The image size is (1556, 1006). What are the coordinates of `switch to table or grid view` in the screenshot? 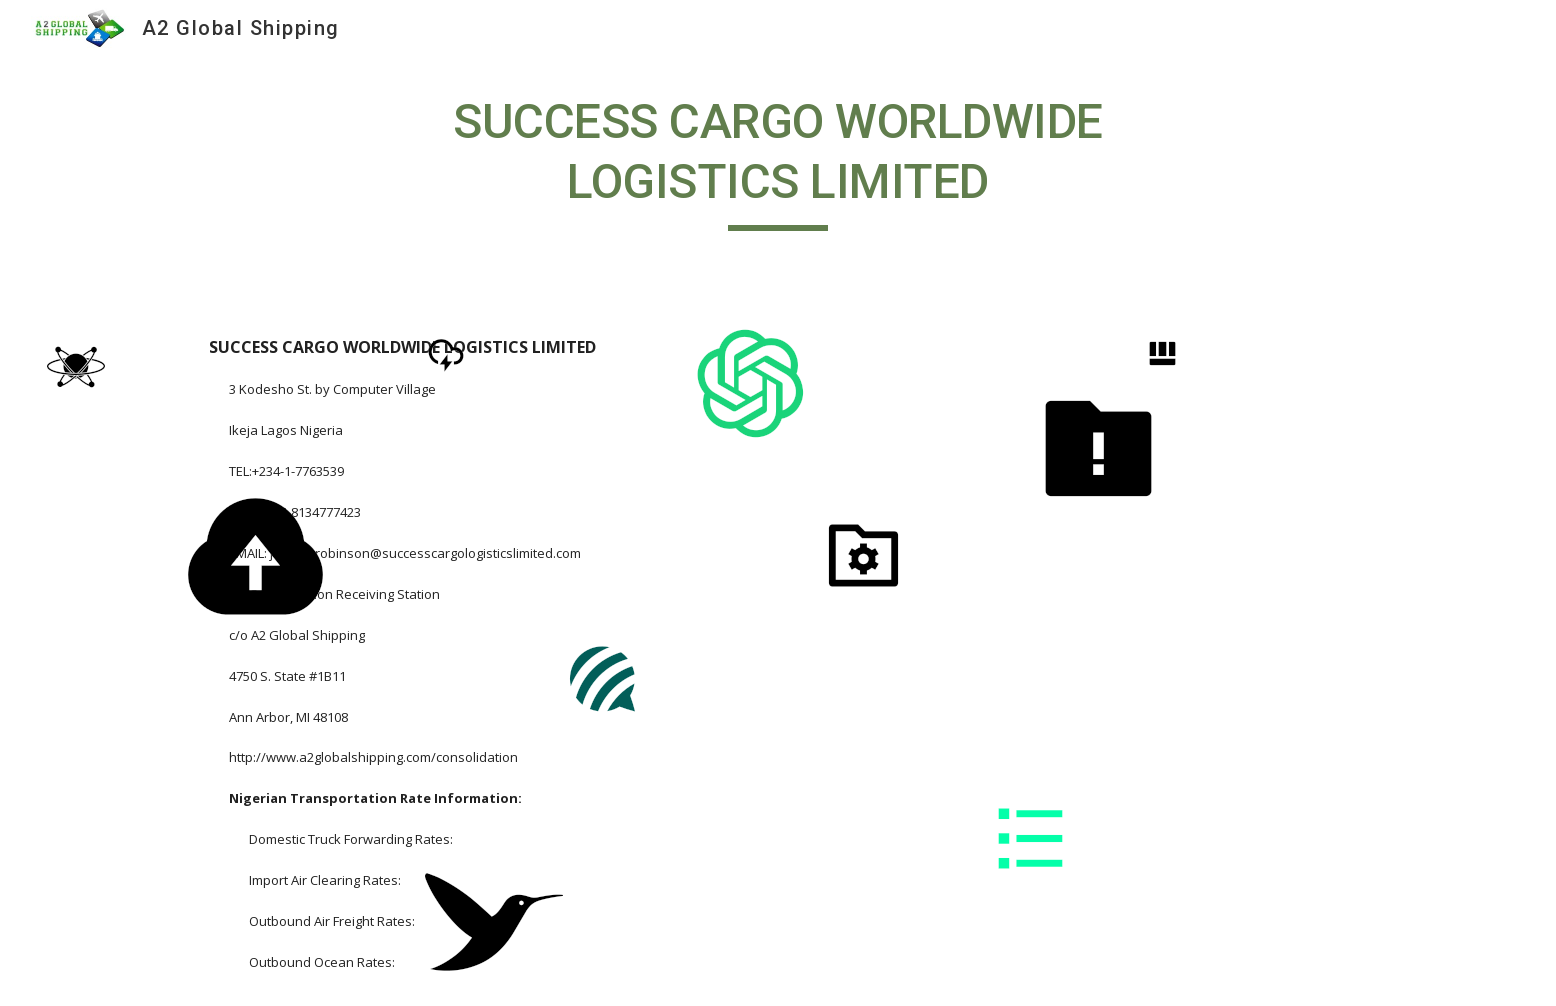 It's located at (1162, 353).